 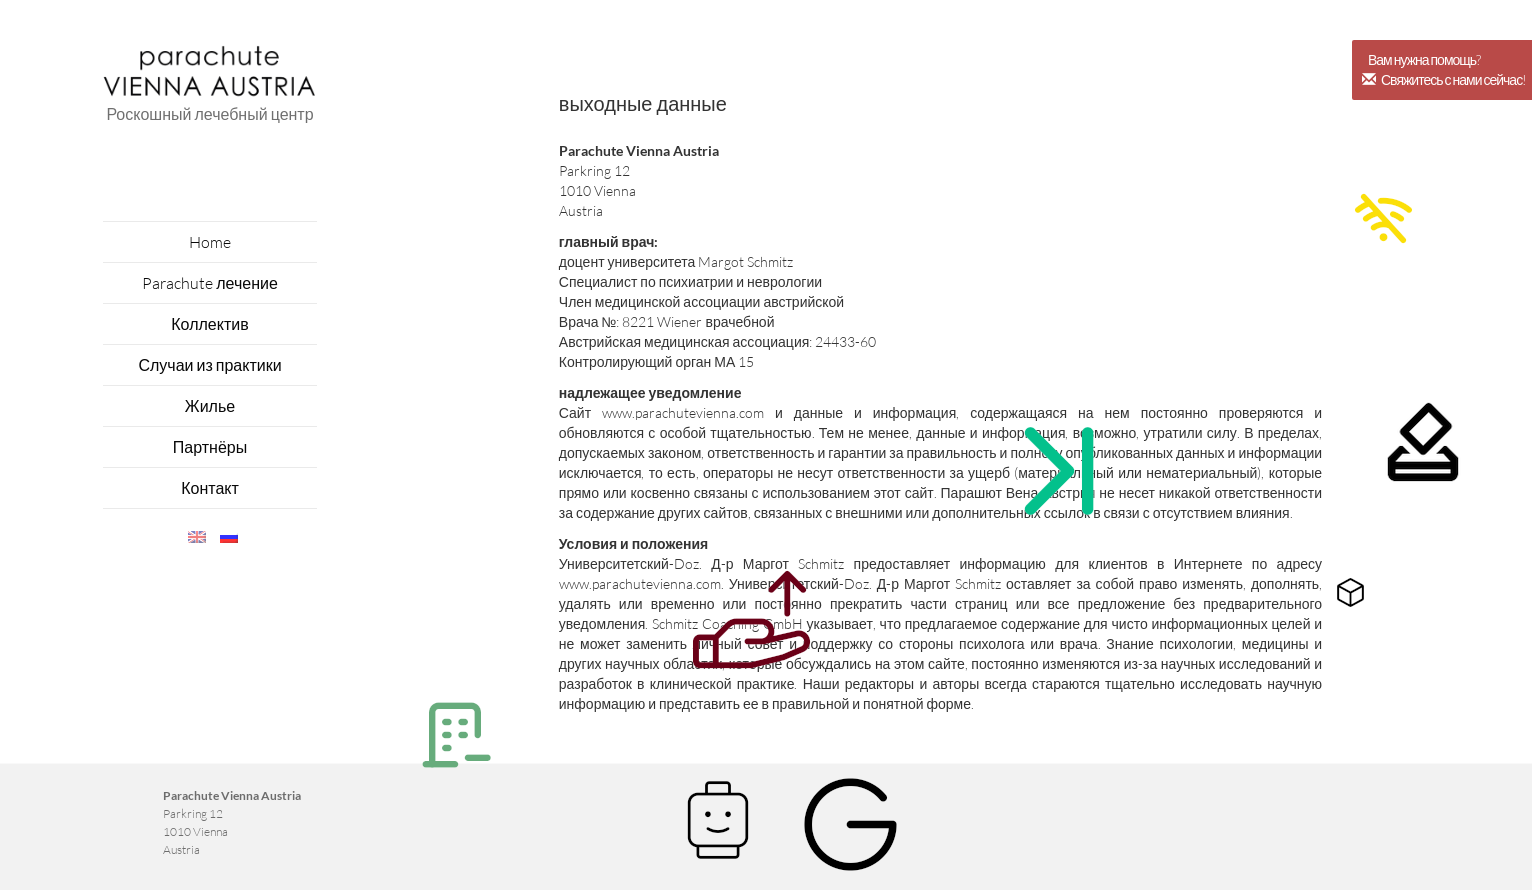 I want to click on upload or send via hand gesture, so click(x=755, y=625).